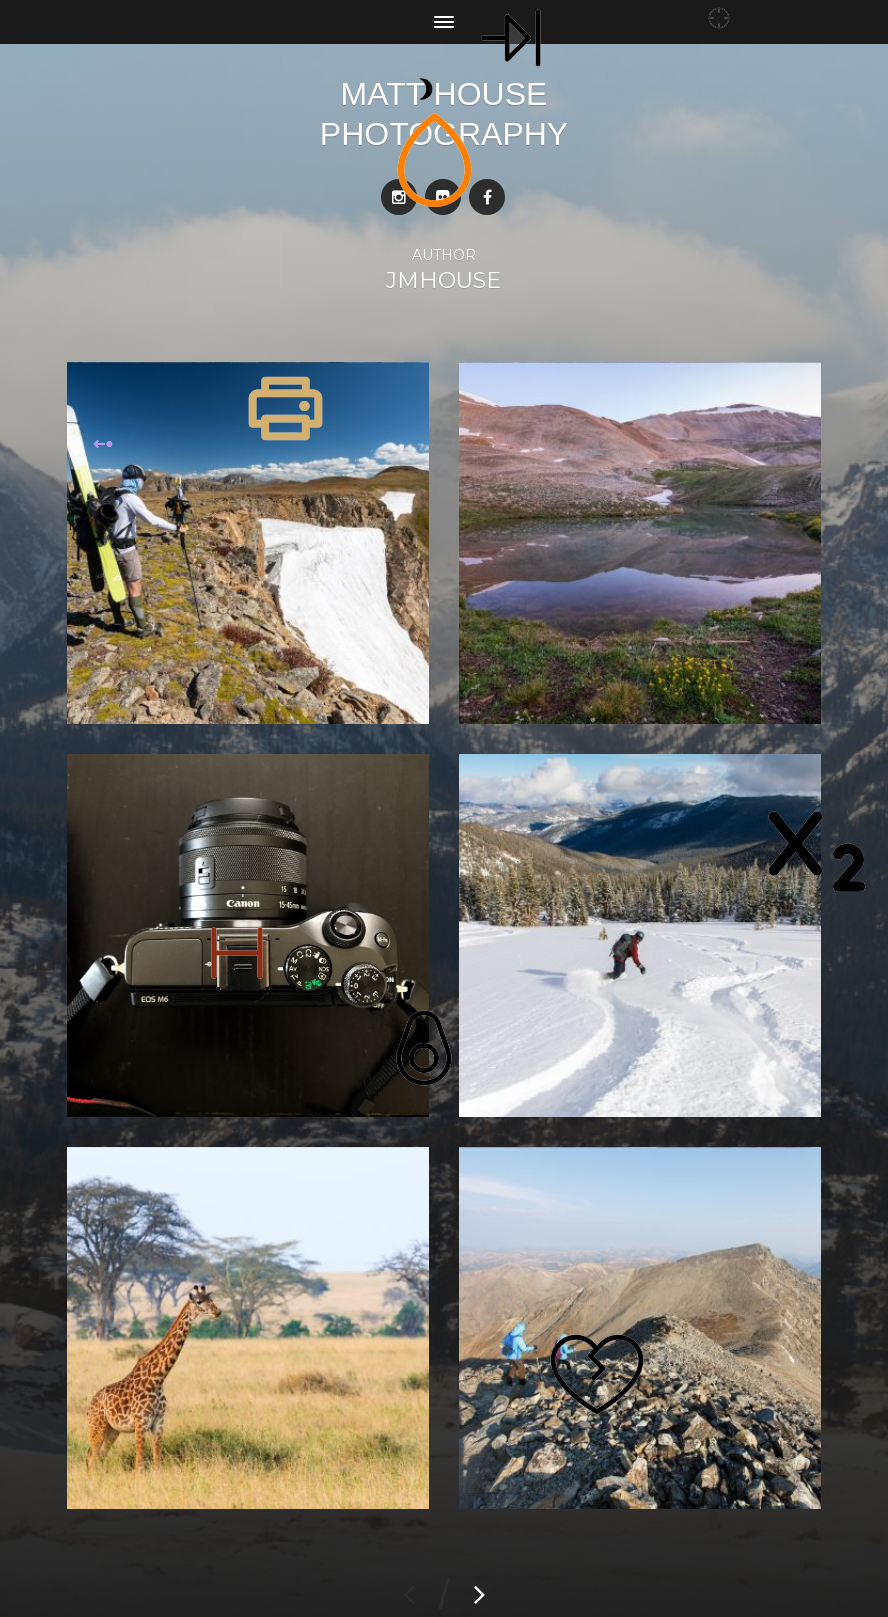 The height and width of the screenshot is (1617, 888). Describe the element at coordinates (237, 953) in the screenshot. I see `apply heading text formatting` at that location.